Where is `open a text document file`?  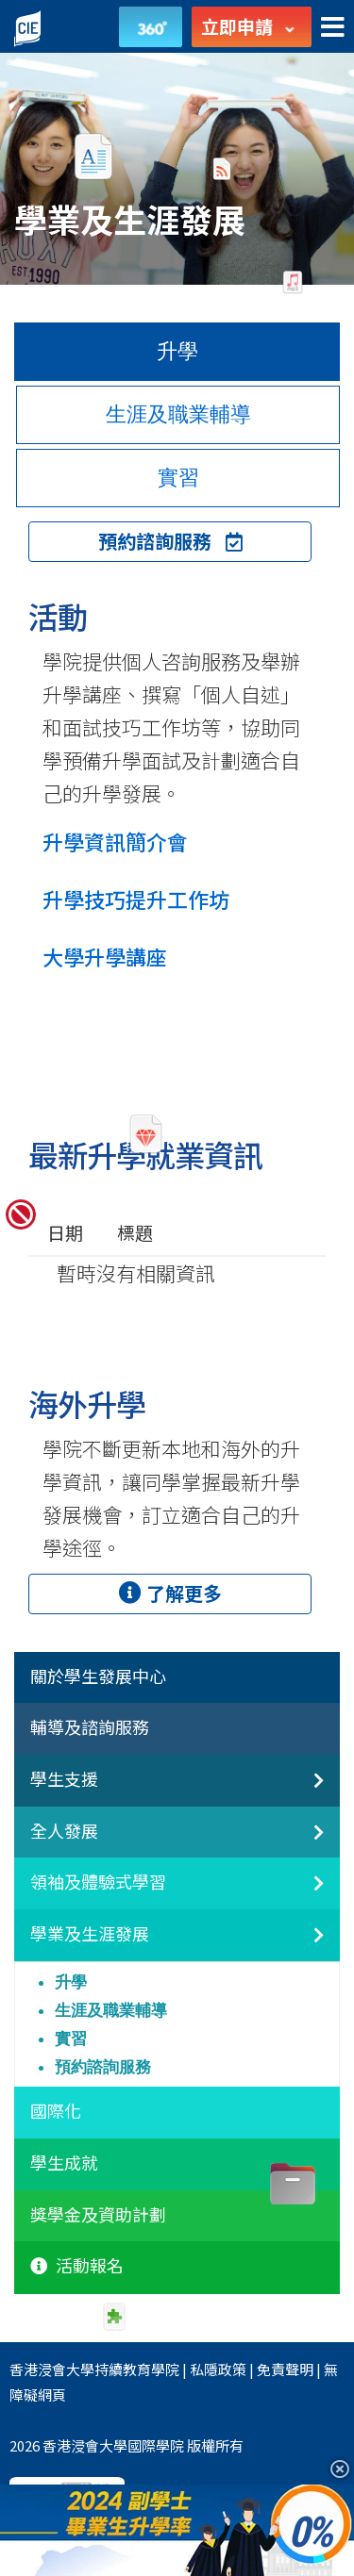 open a text document file is located at coordinates (93, 157).